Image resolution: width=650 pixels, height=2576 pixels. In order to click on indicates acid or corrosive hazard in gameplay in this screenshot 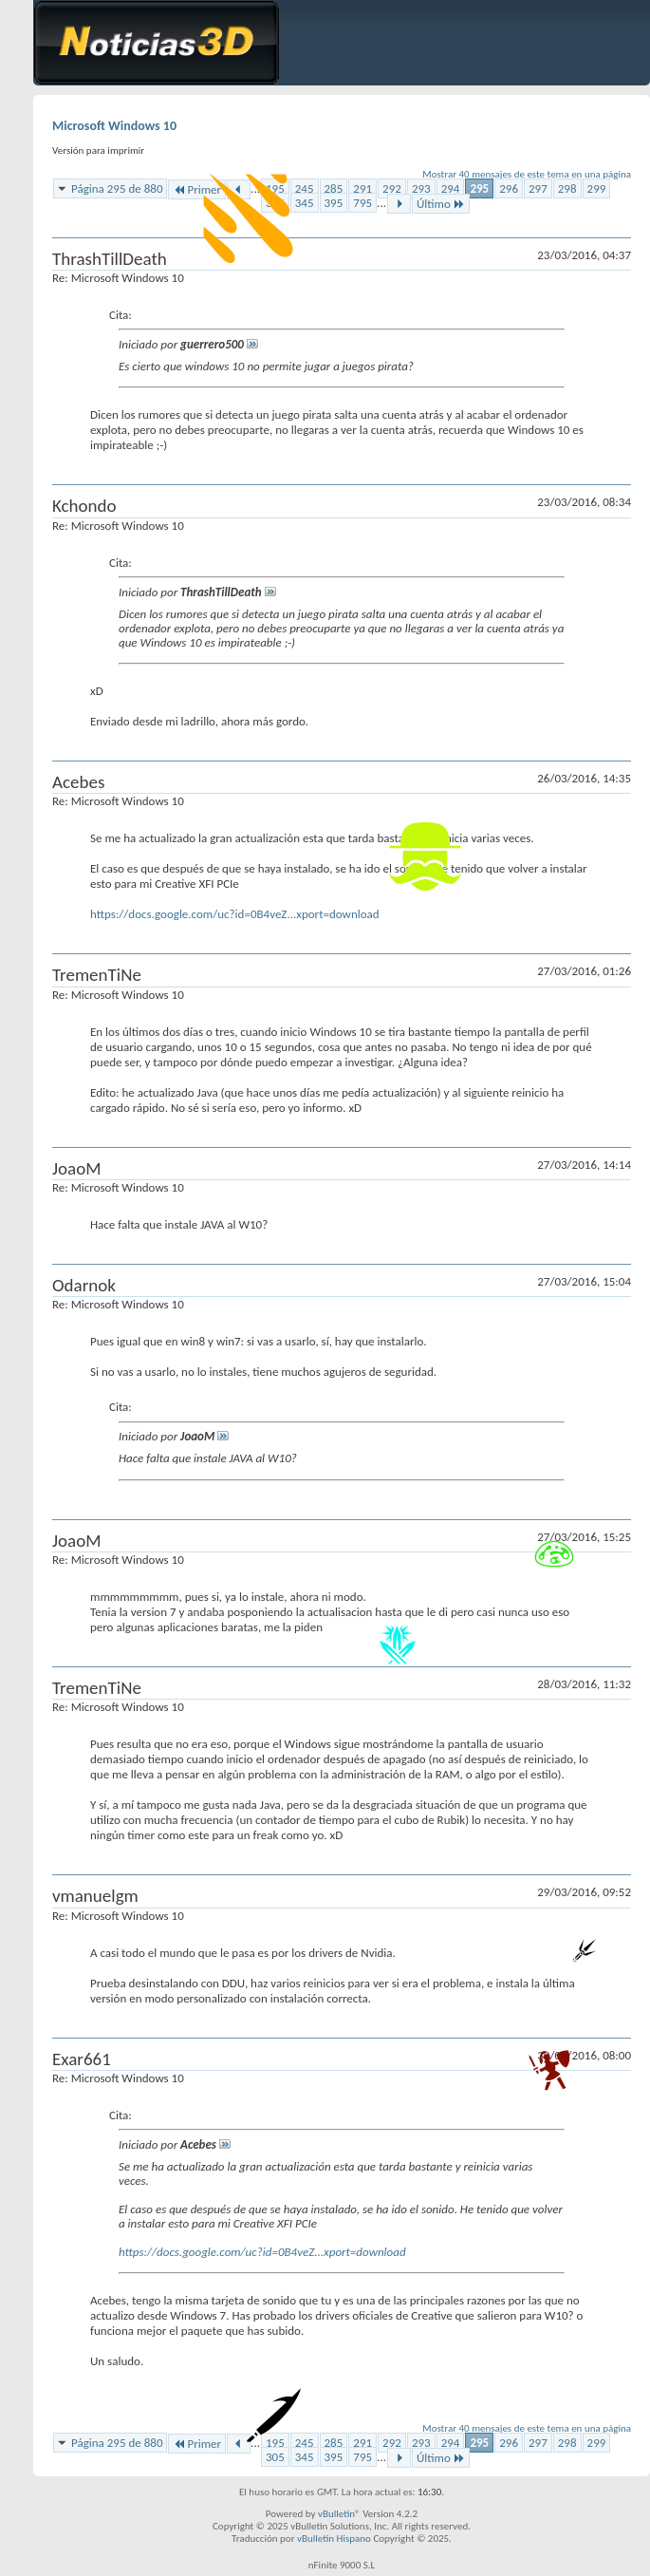, I will do `click(554, 1553)`.